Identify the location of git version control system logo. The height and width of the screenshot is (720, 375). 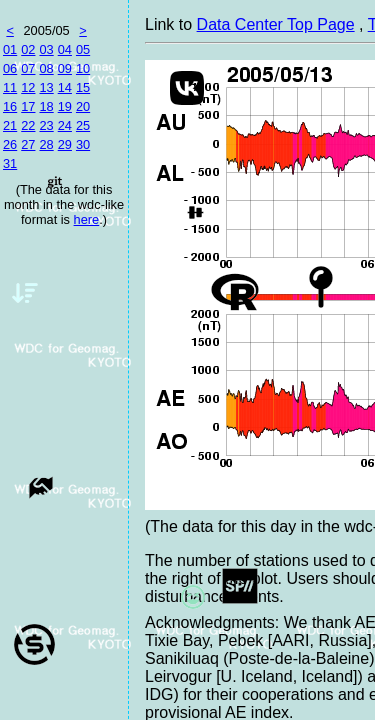
(55, 182).